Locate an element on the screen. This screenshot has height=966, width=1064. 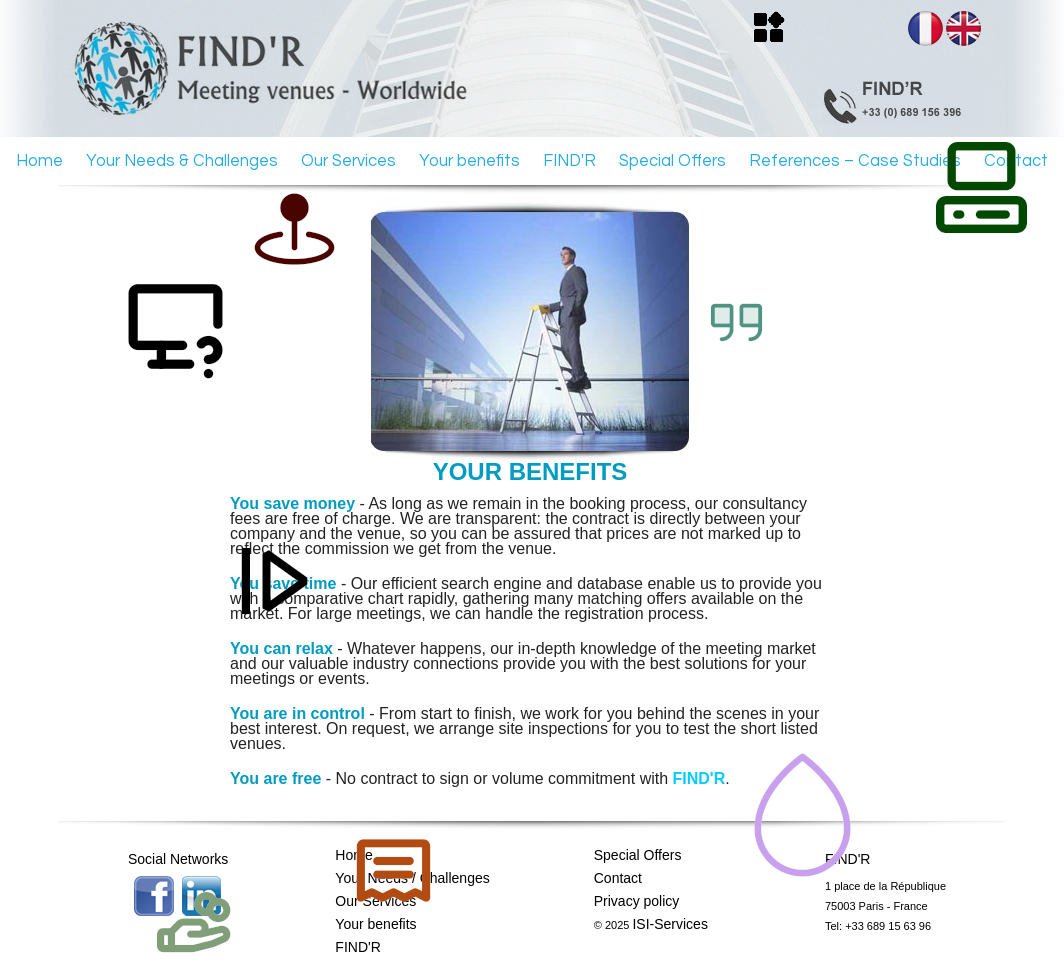
access widgets or mini-apps is located at coordinates (768, 27).